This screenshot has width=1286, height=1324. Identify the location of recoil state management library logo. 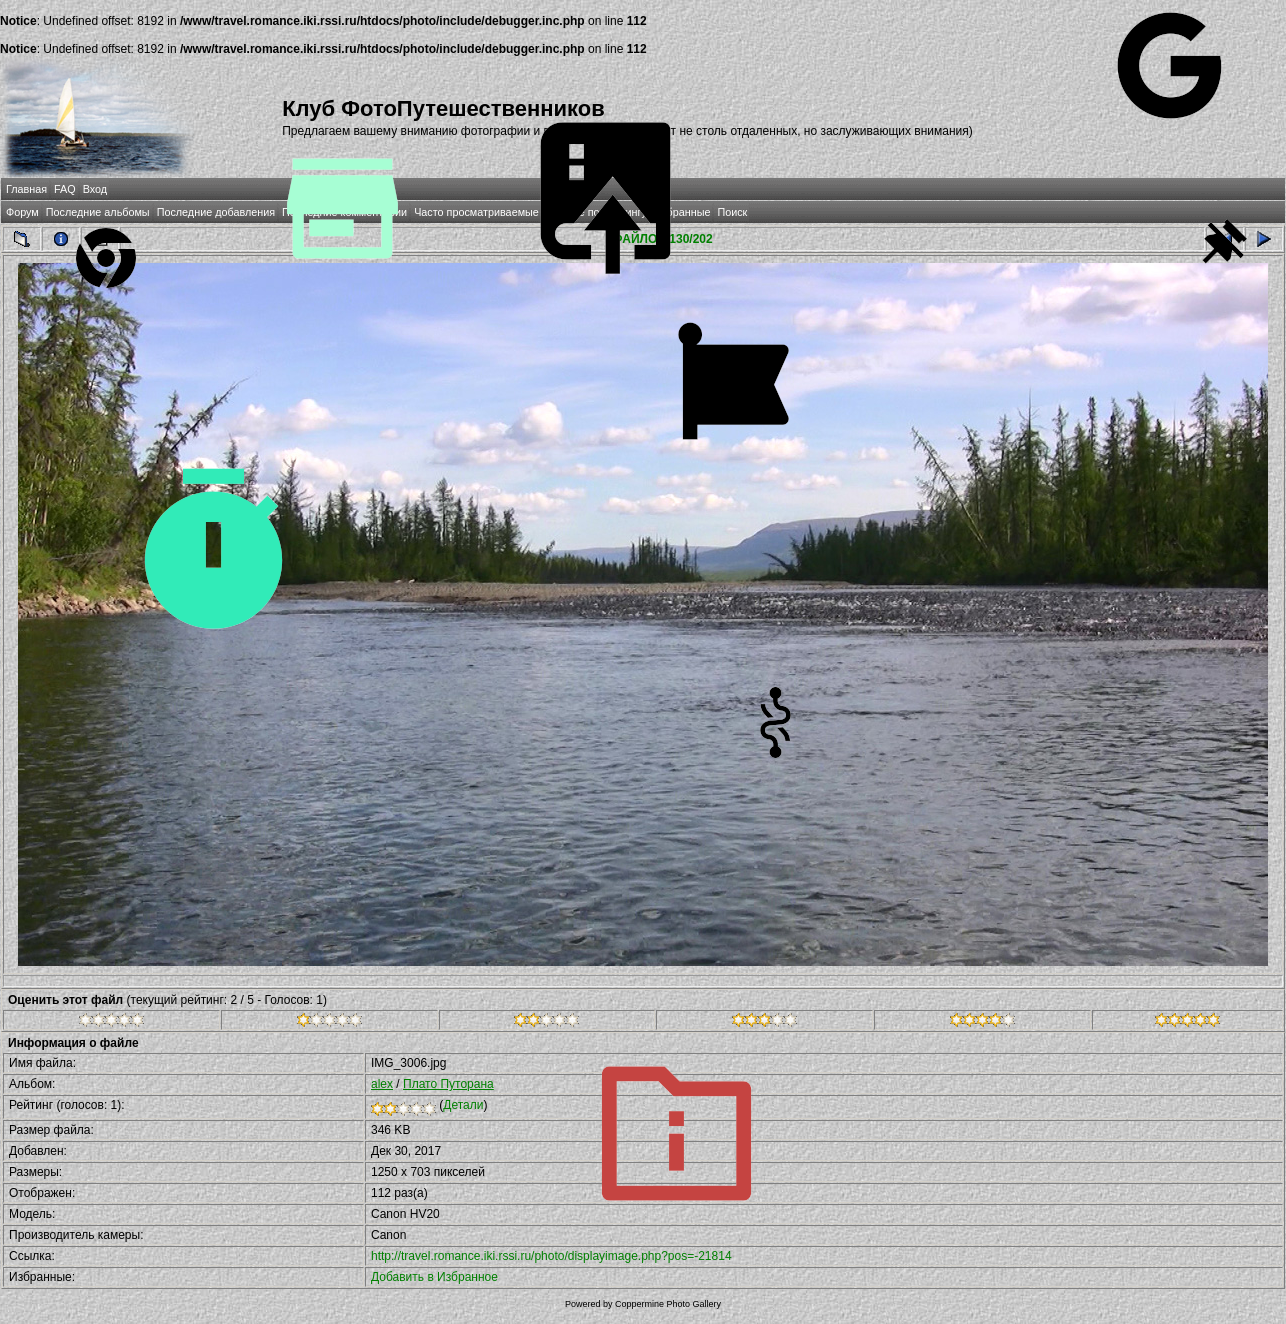
(775, 722).